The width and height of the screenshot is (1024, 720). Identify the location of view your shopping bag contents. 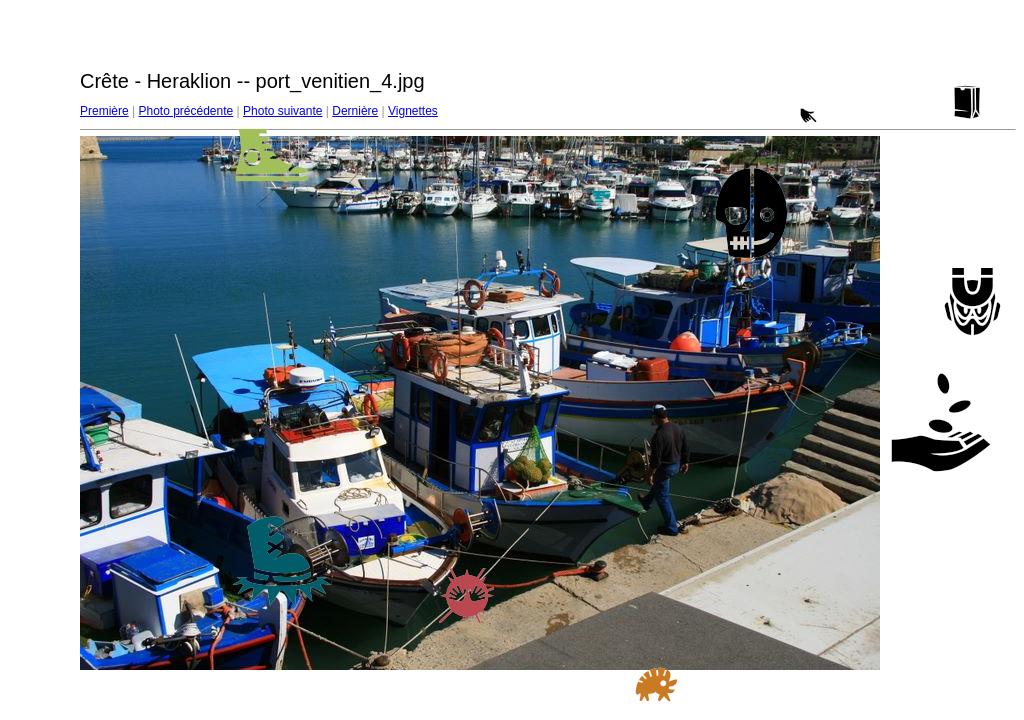
(967, 101).